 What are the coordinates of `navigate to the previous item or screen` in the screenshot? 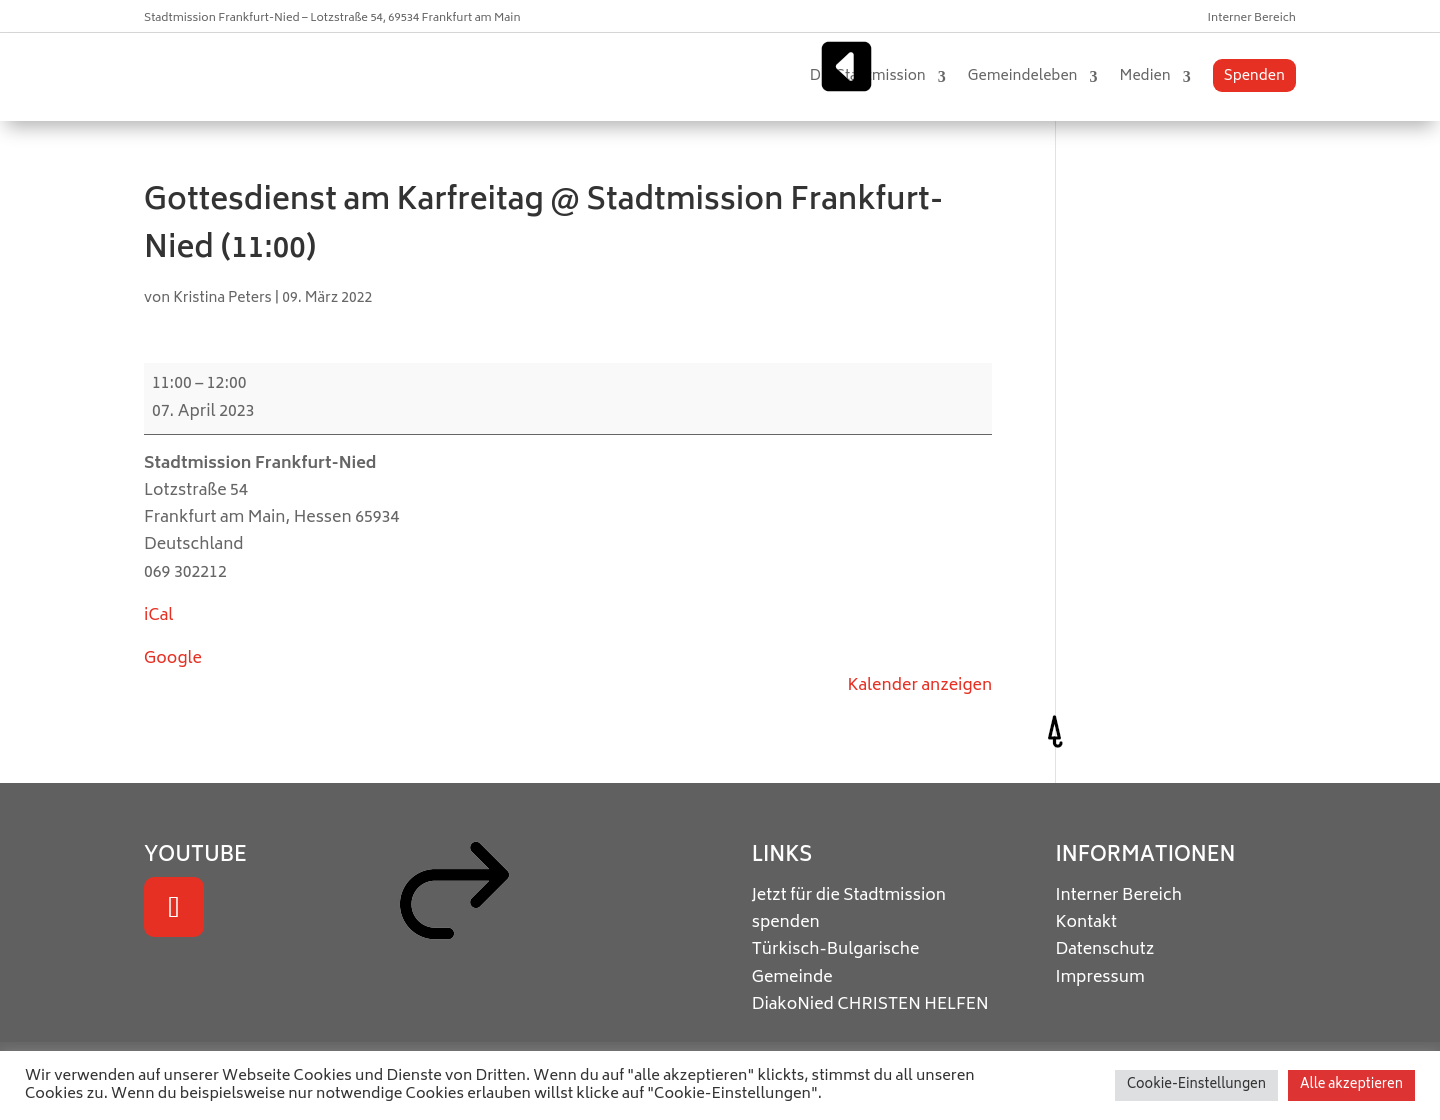 It's located at (846, 66).